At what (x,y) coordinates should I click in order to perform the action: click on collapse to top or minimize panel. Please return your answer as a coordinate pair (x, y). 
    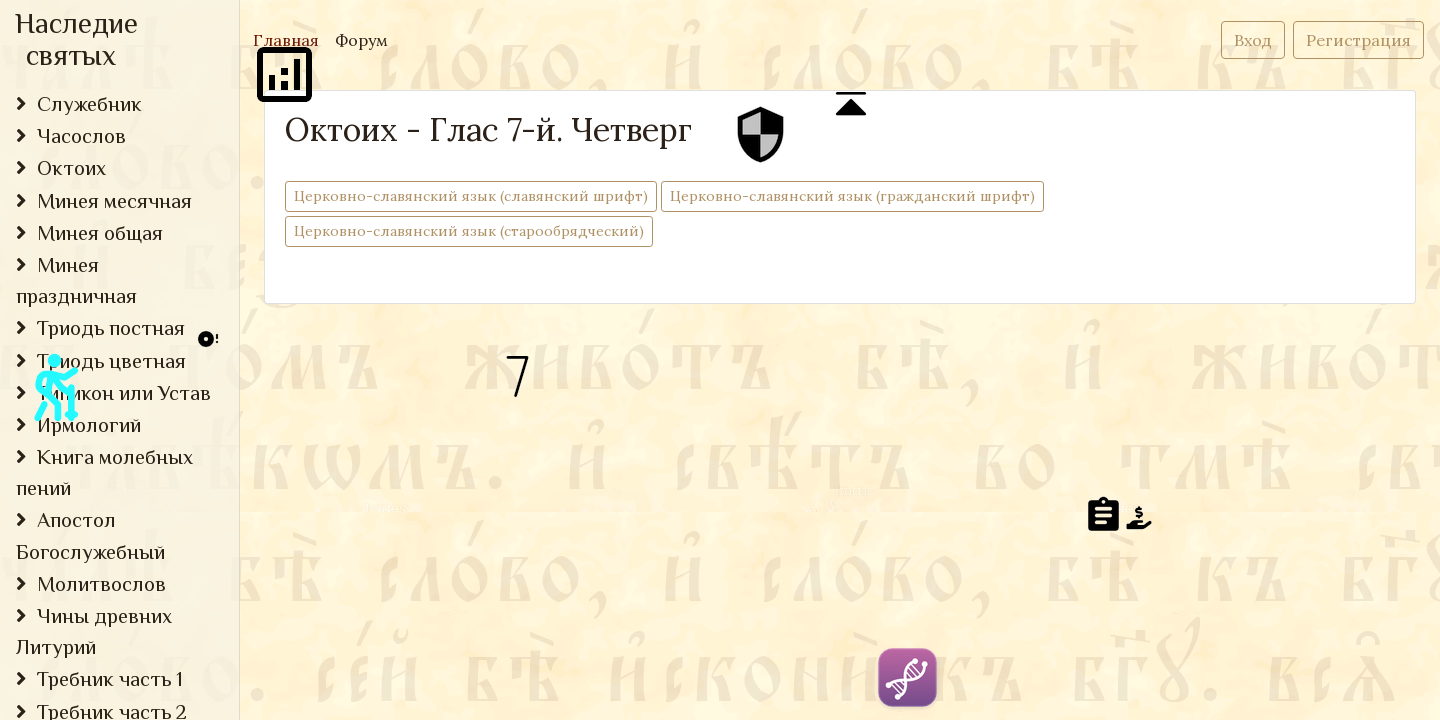
    Looking at the image, I should click on (851, 103).